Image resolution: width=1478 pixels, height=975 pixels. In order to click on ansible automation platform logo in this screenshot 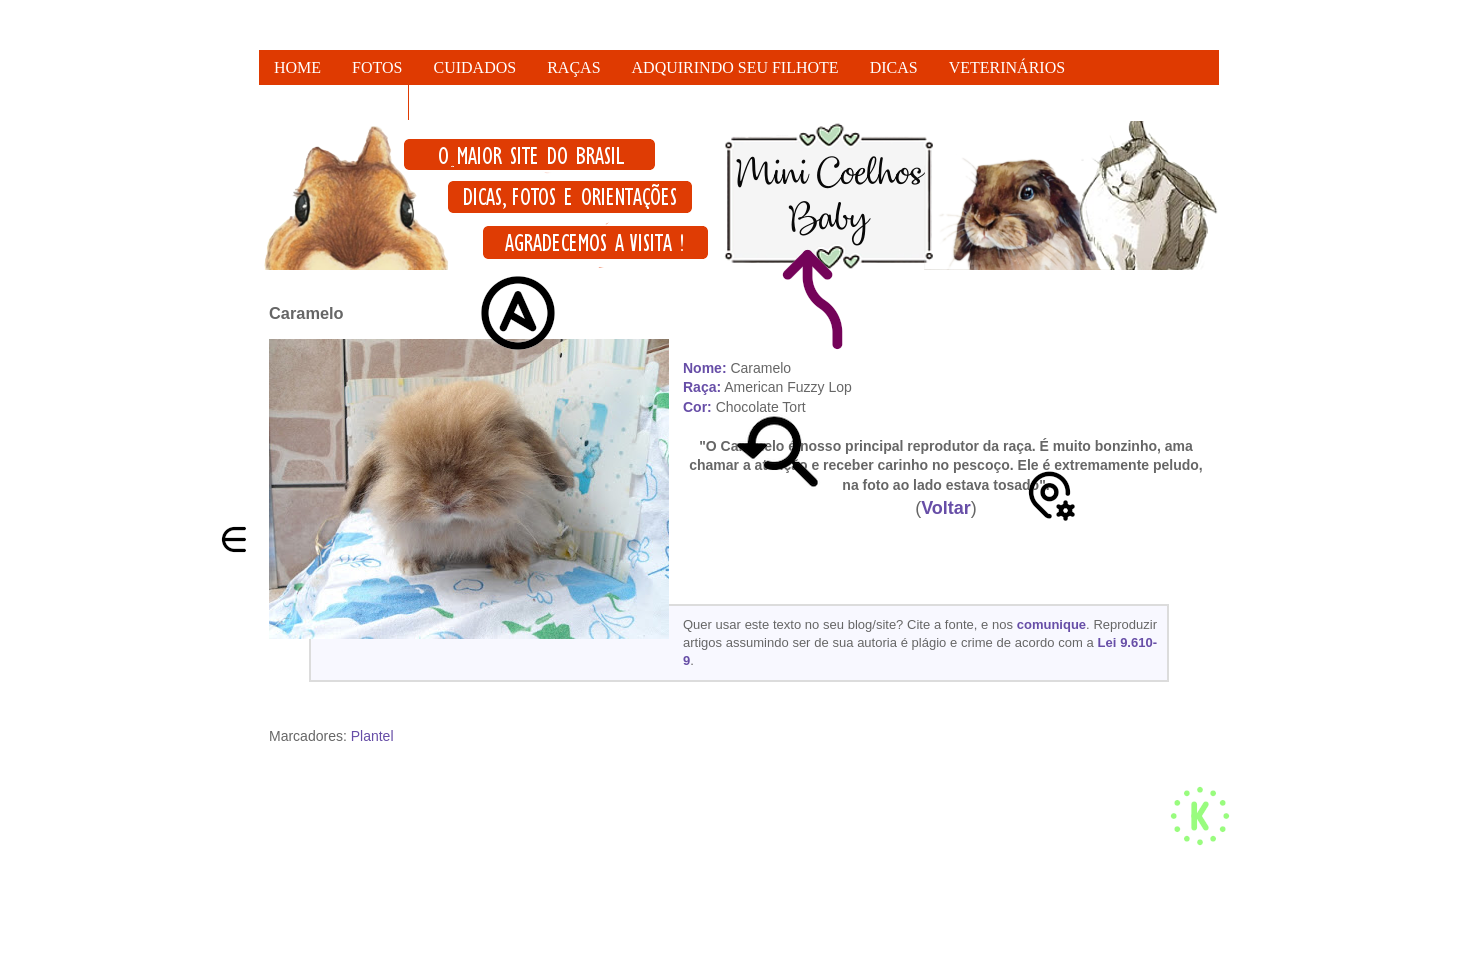, I will do `click(518, 313)`.